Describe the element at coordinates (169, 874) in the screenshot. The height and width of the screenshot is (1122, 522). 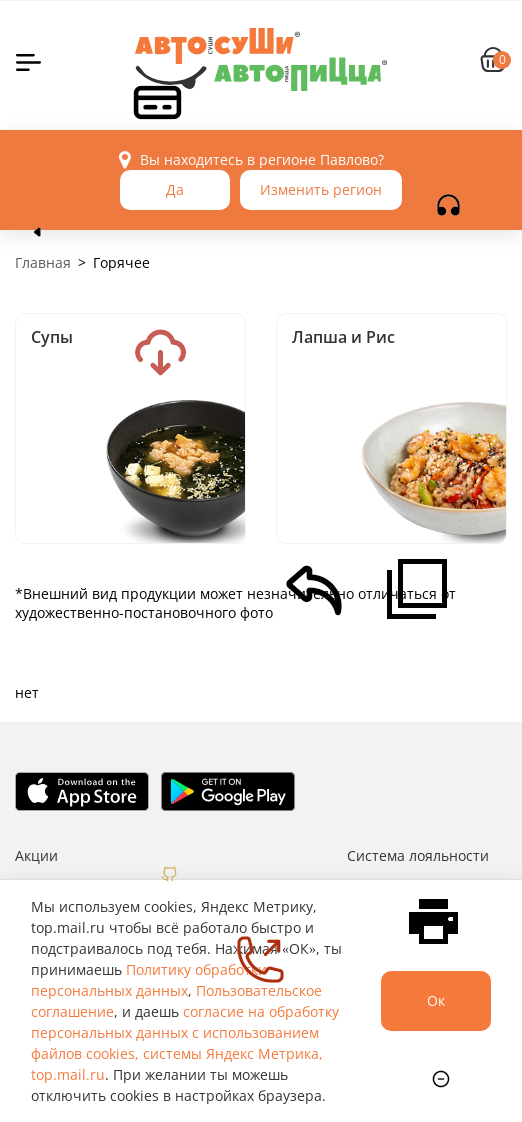
I see `view project on github` at that location.